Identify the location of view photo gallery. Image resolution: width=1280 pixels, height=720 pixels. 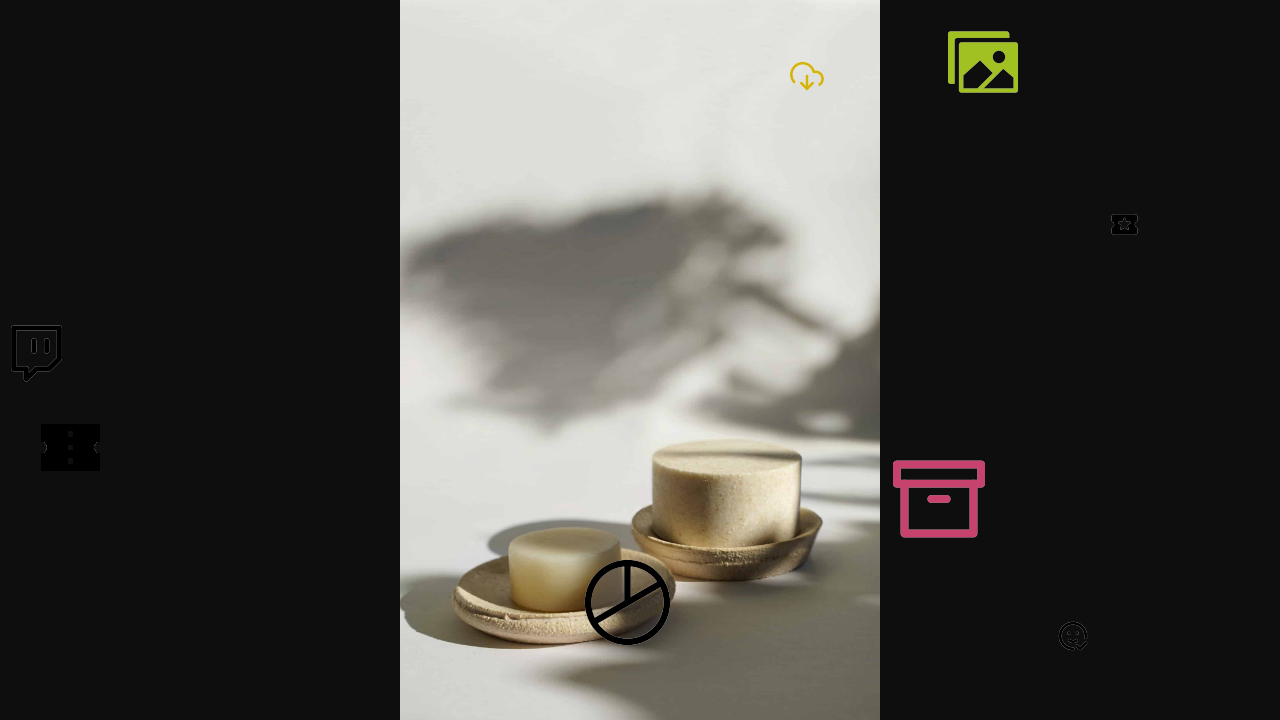
(983, 62).